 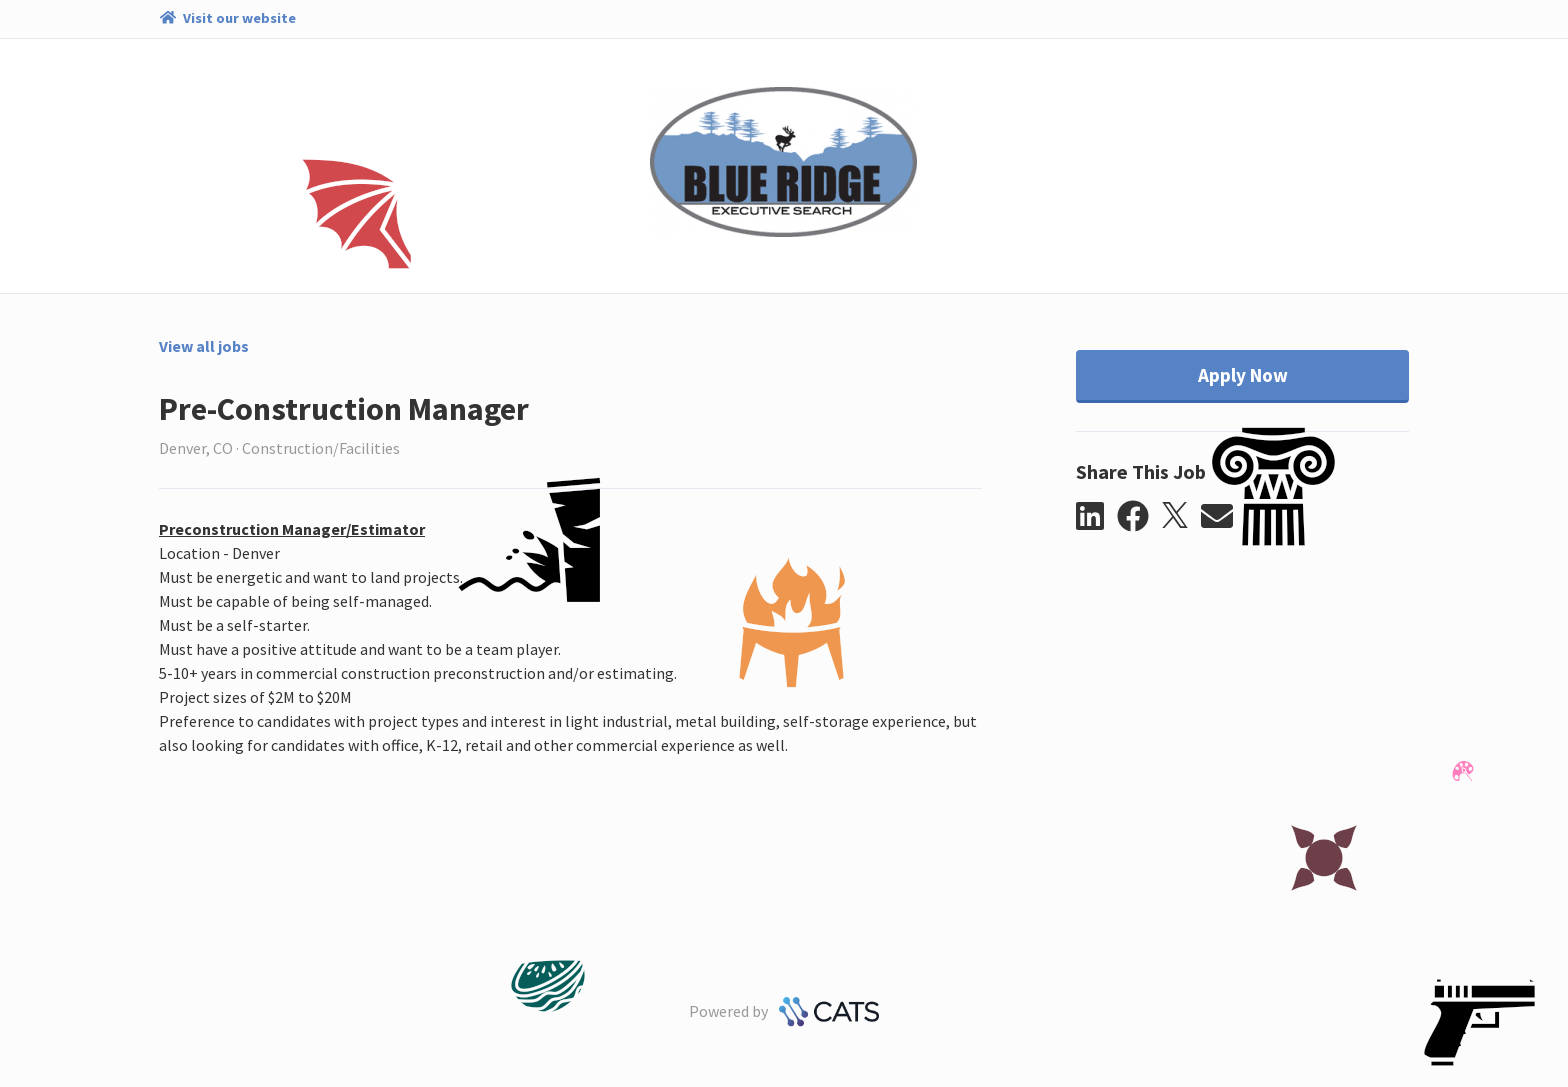 I want to click on view classical architecture or history content, so click(x=1273, y=484).